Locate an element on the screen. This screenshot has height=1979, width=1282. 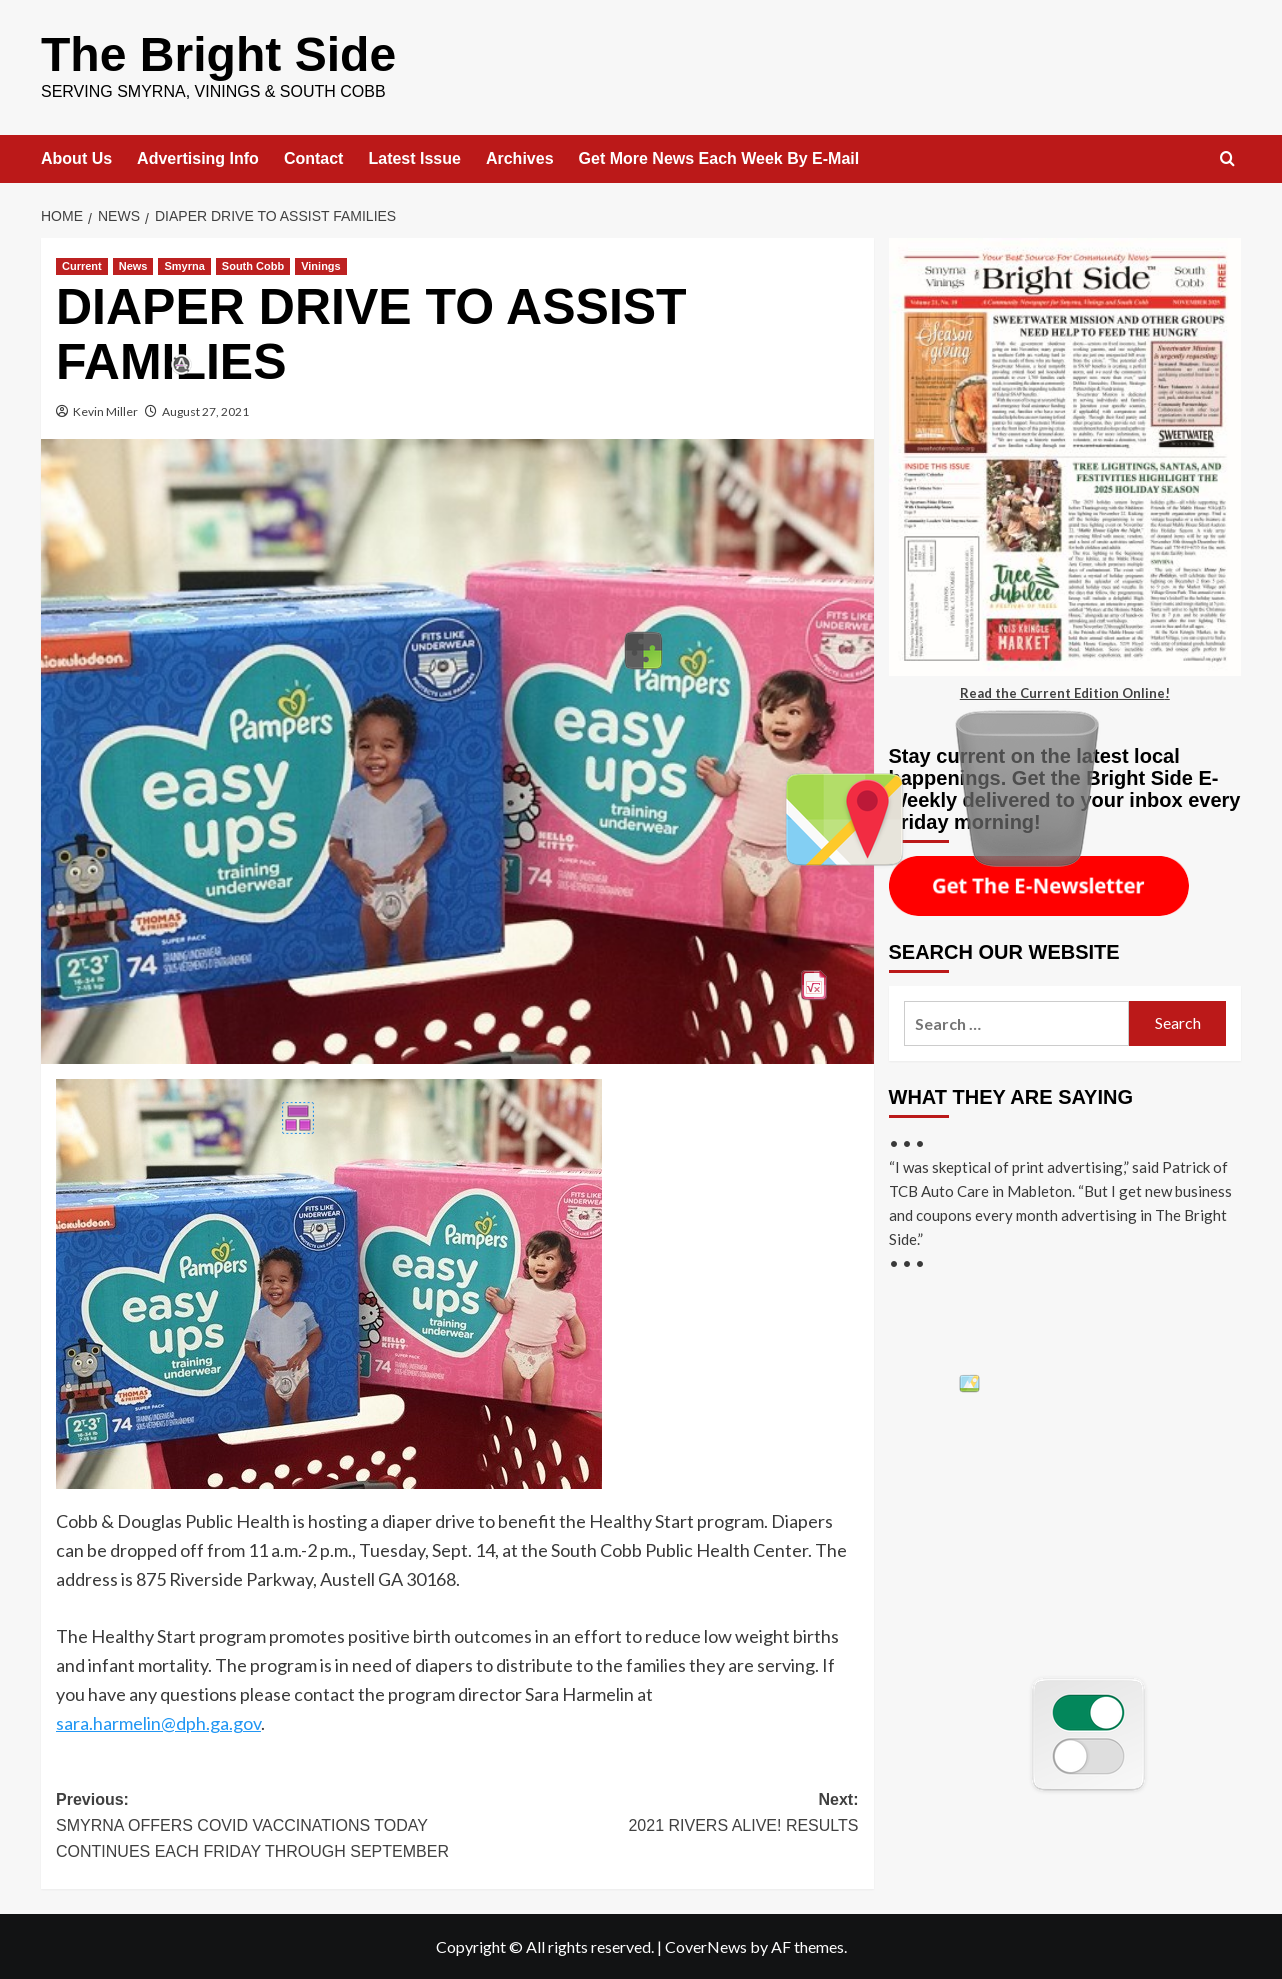
open the trash to view deleted items is located at coordinates (1027, 786).